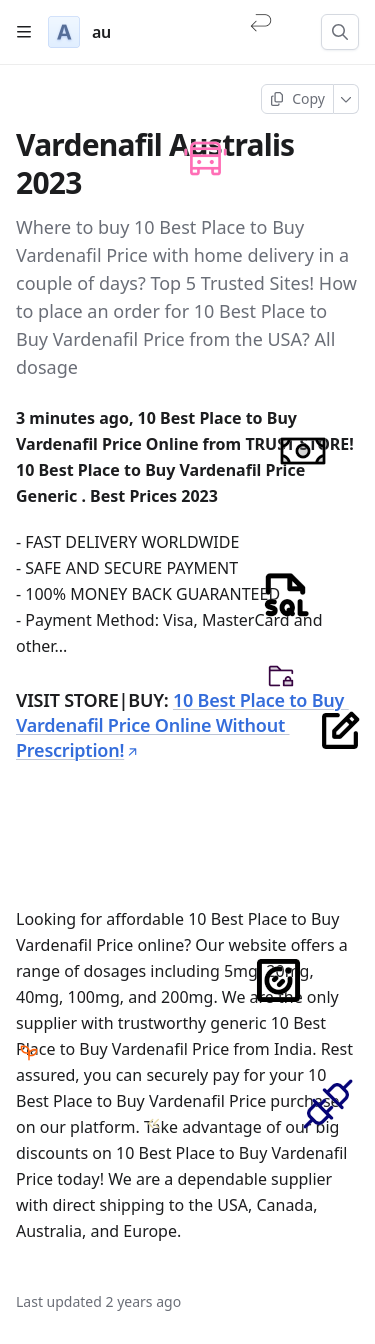 The height and width of the screenshot is (1344, 375). I want to click on go back to the beginning, so click(153, 1123).